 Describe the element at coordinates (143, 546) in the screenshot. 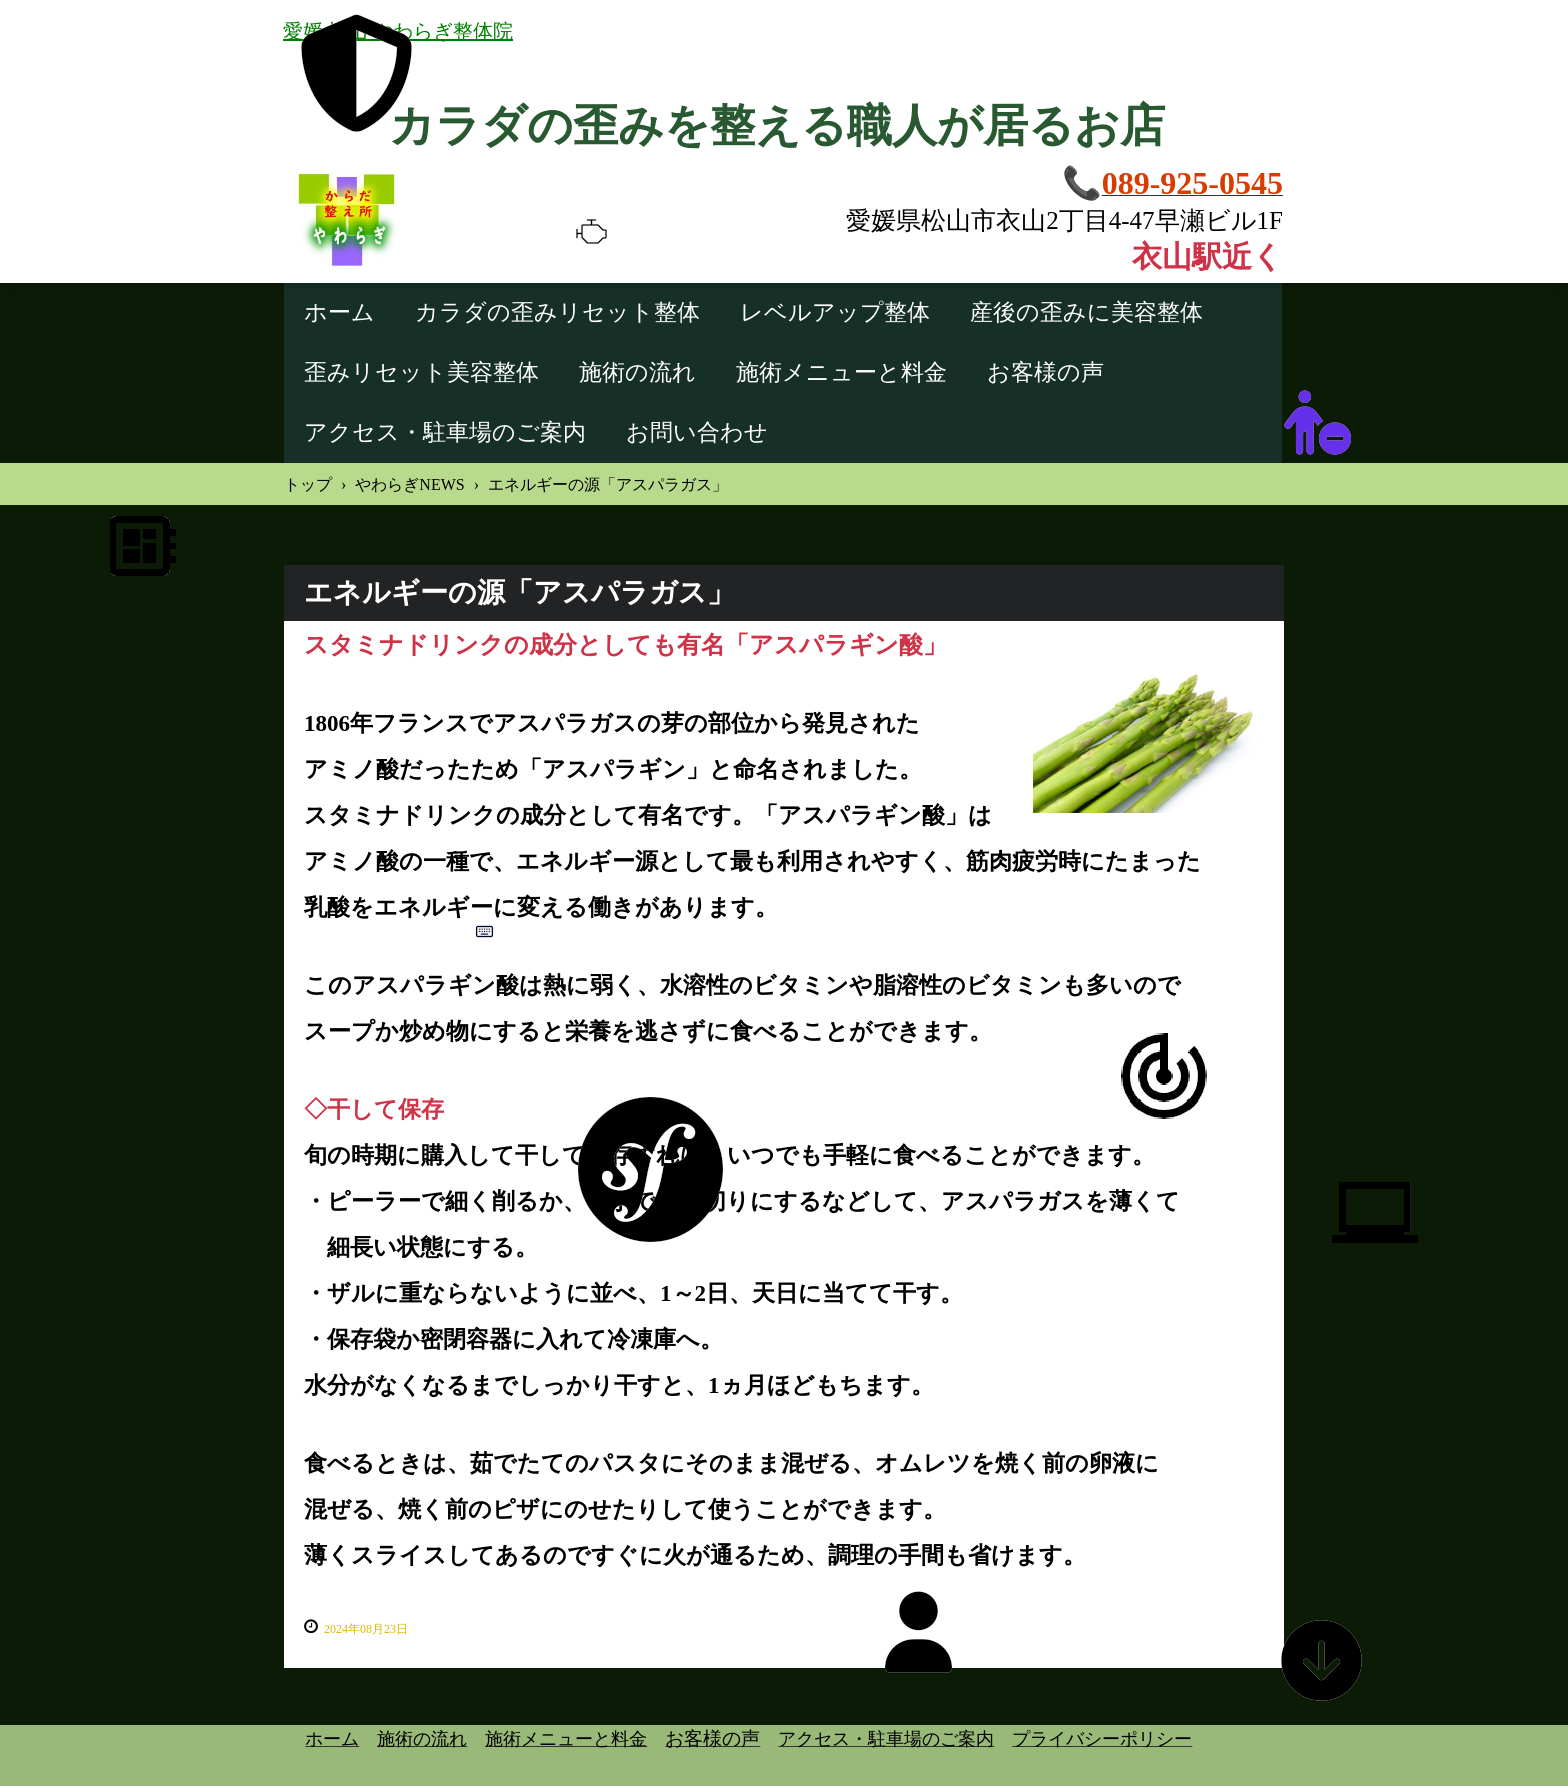

I see `access developer or hardware settings` at that location.